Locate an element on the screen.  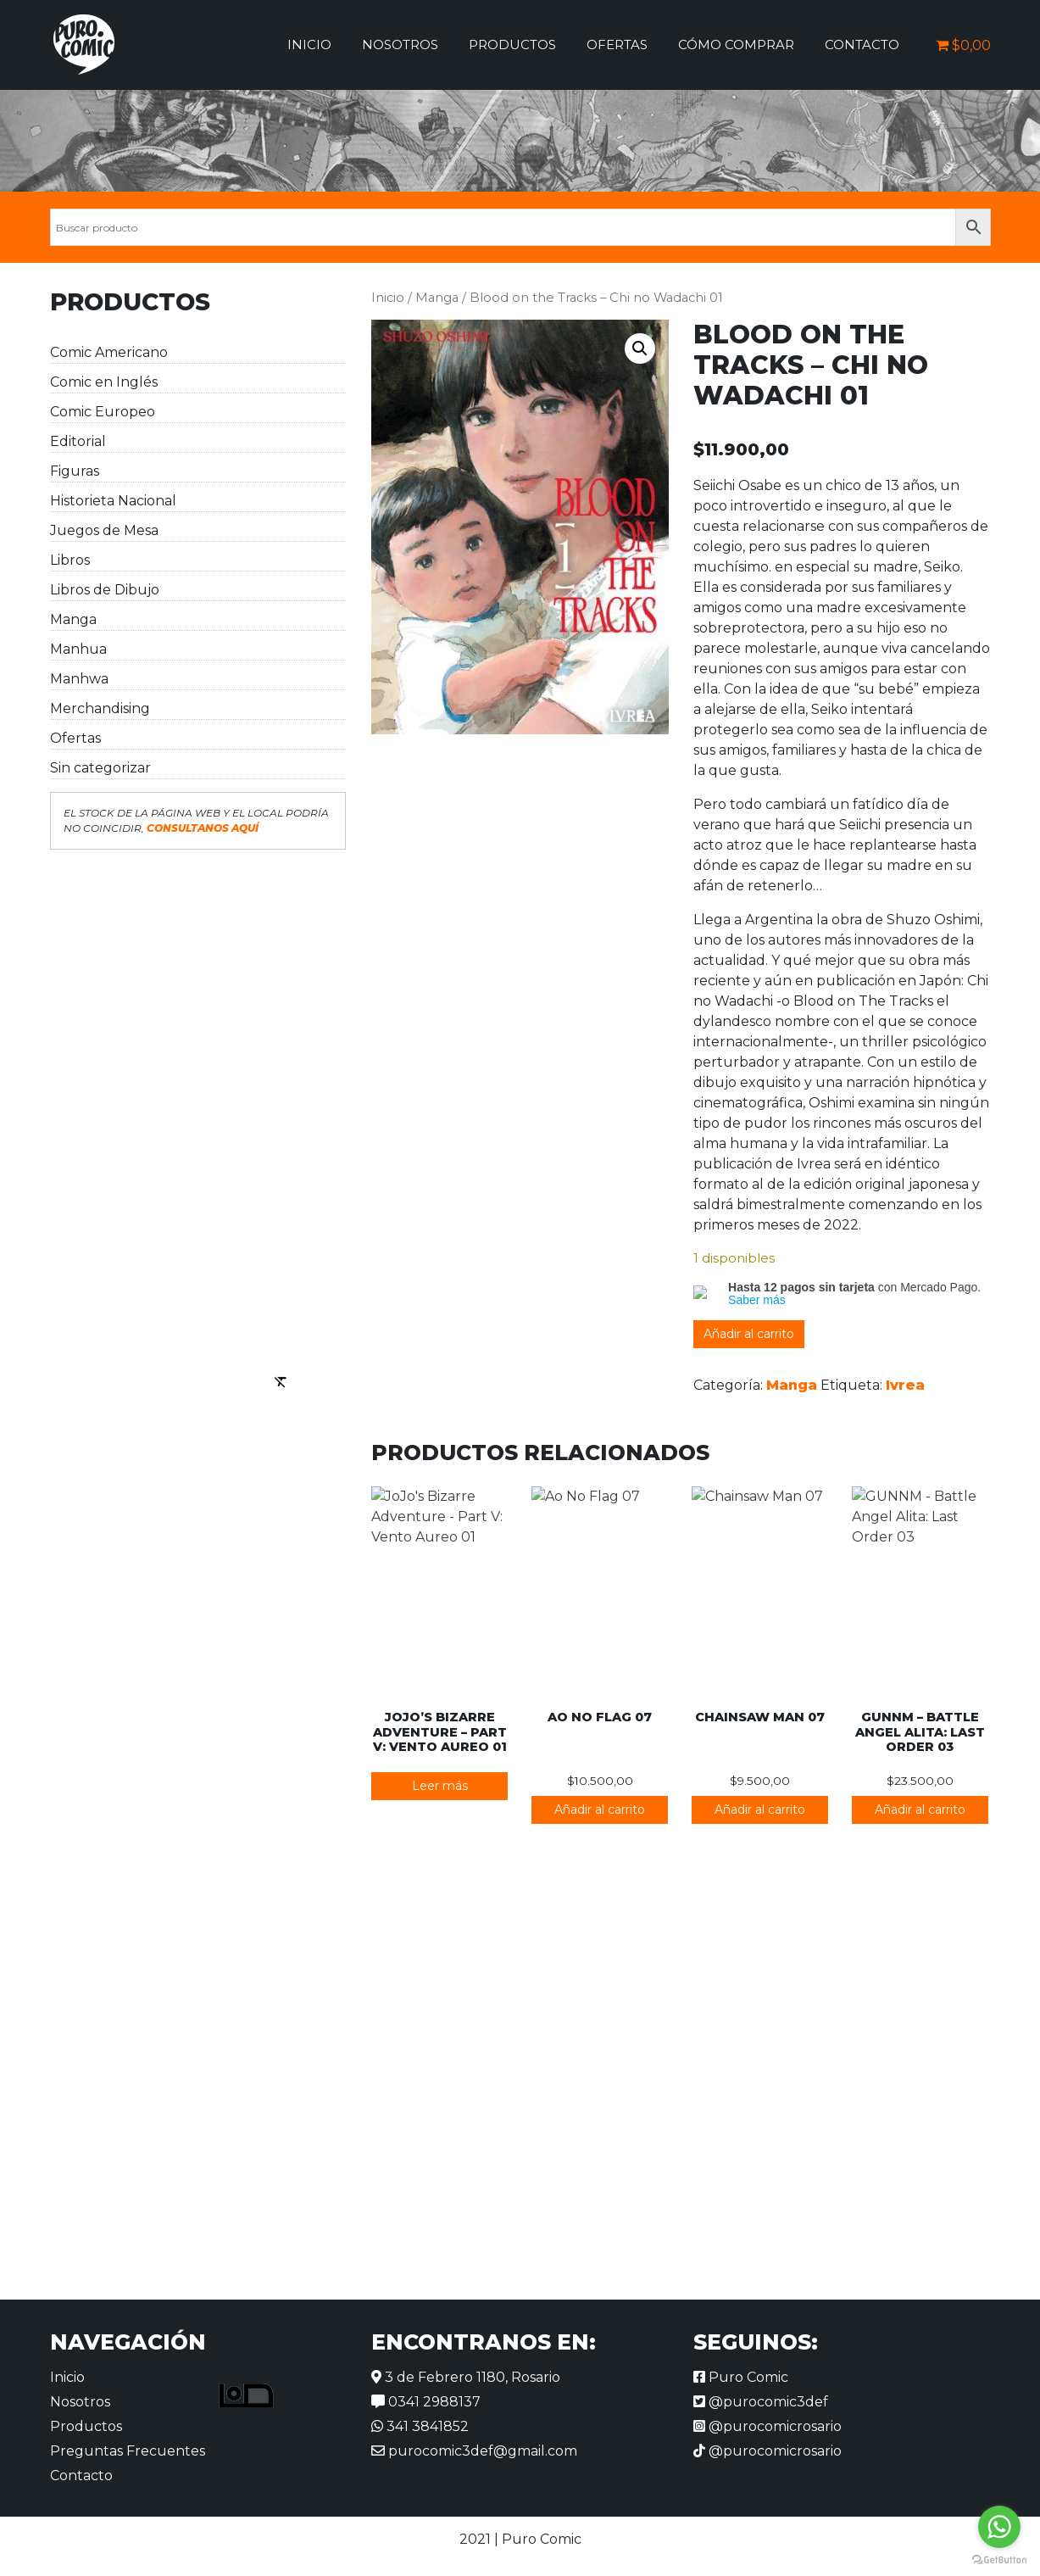
select a first-class or business suite seat is located at coordinates (246, 2395).